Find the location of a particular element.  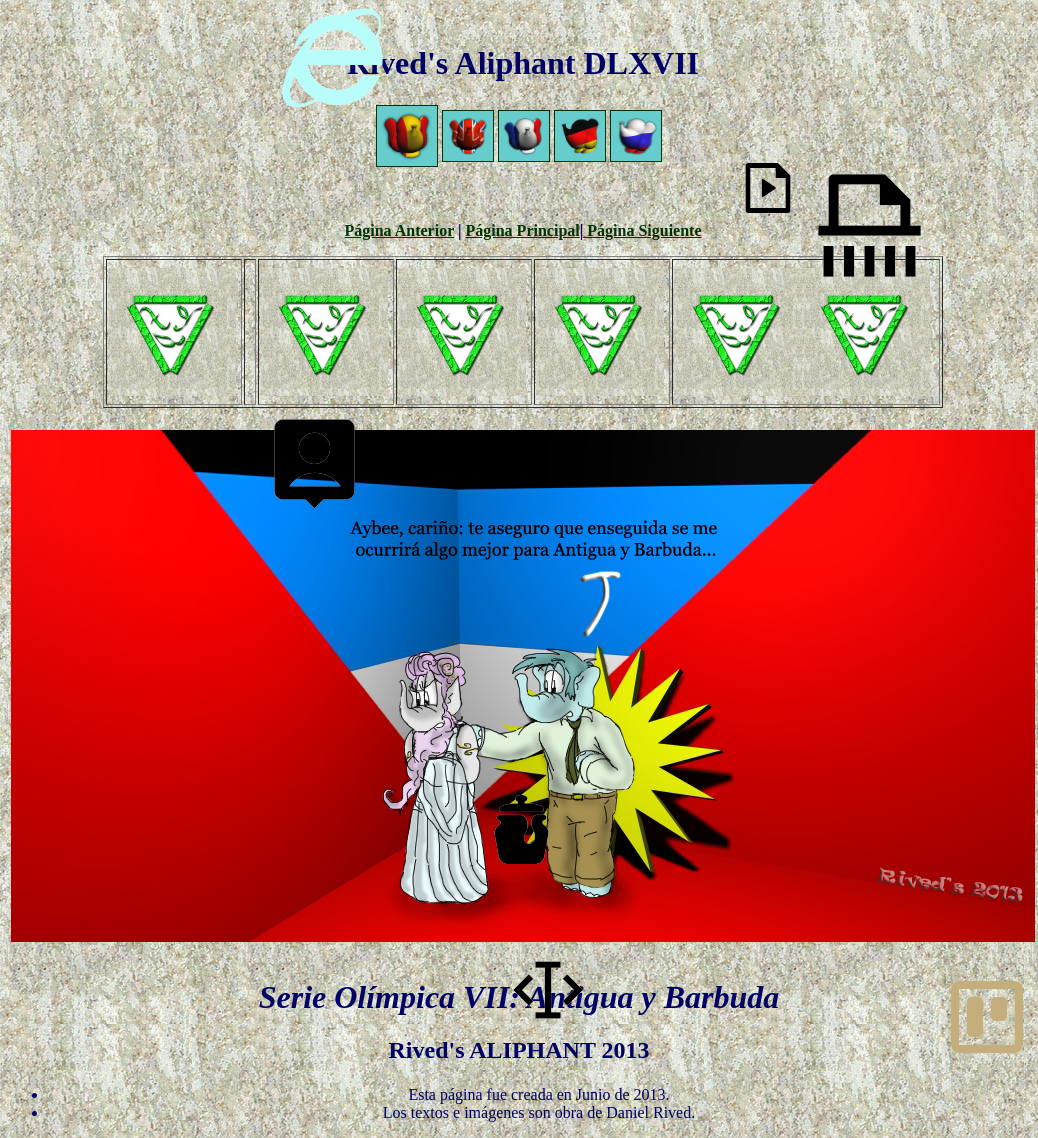

permanently delete a document is located at coordinates (869, 225).